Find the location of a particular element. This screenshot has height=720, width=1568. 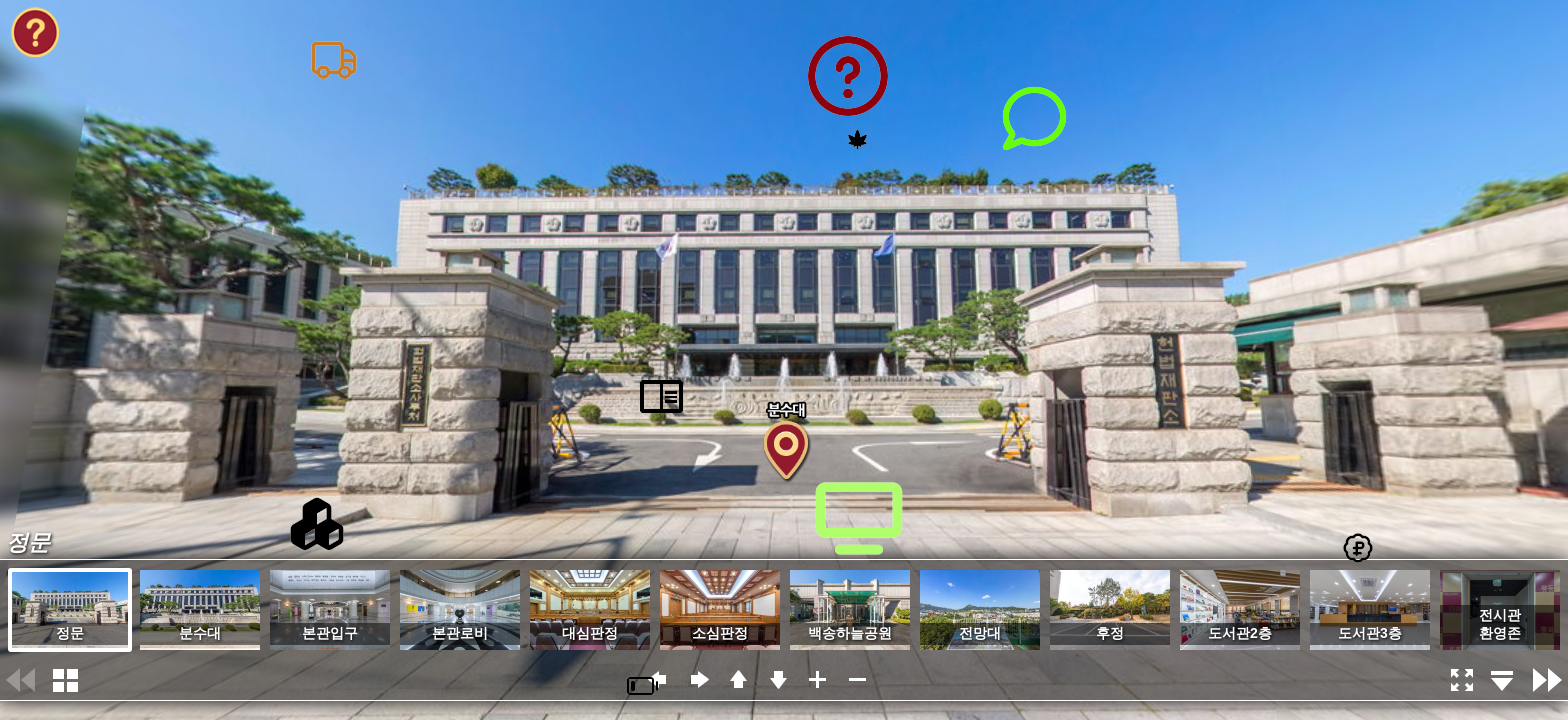

open comments section is located at coordinates (1034, 118).